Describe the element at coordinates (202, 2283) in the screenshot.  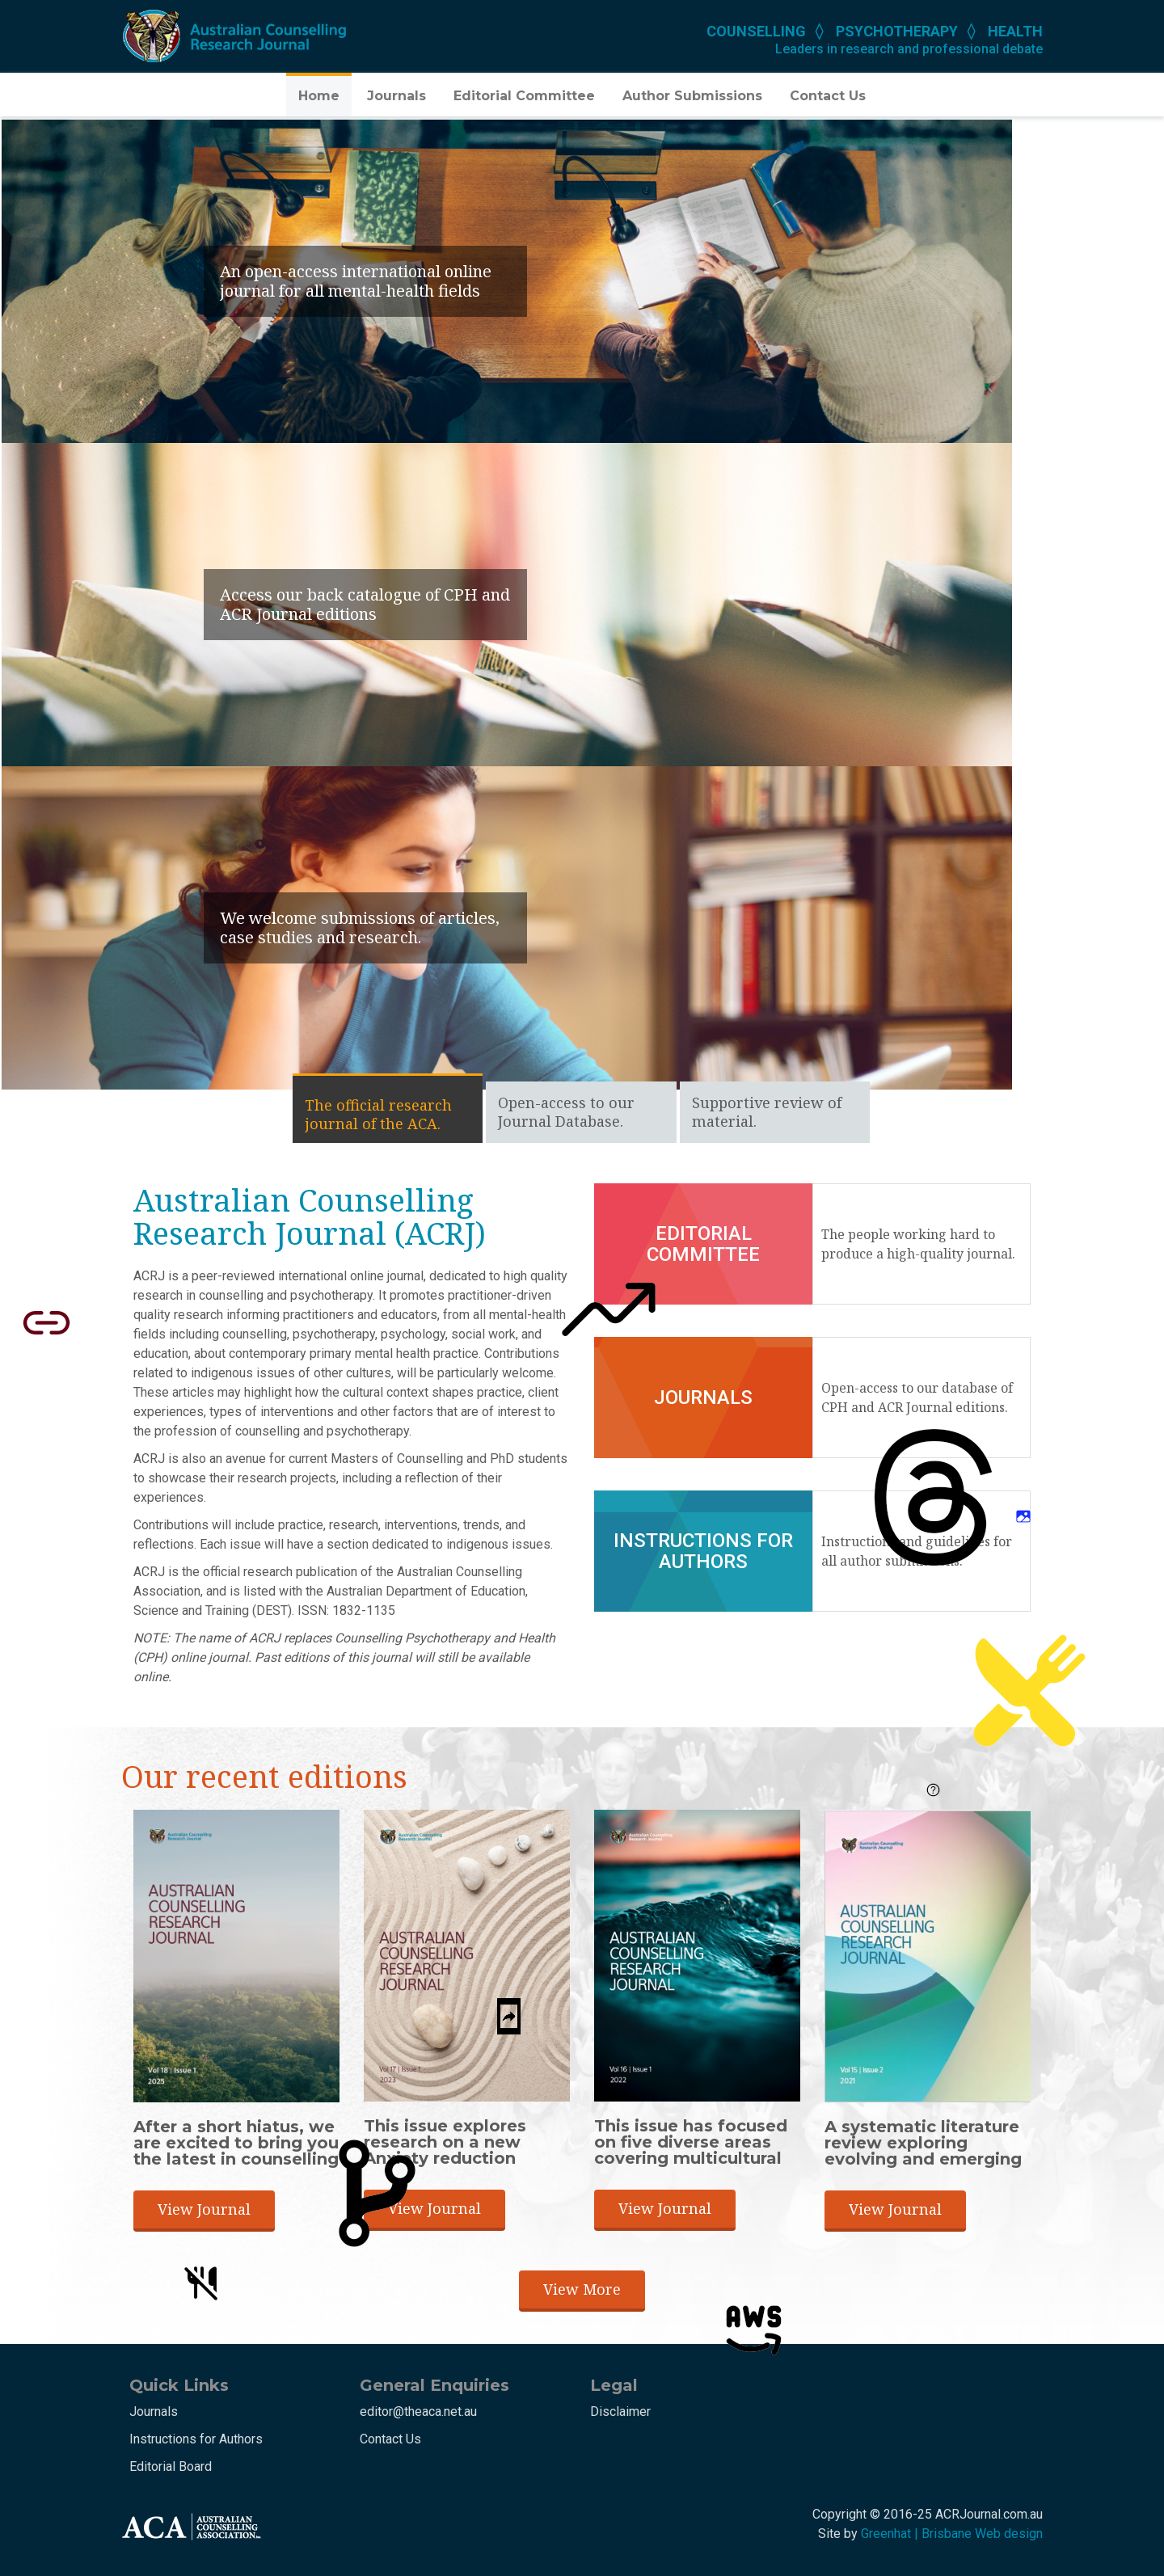
I see `indicates no food or meals available` at that location.